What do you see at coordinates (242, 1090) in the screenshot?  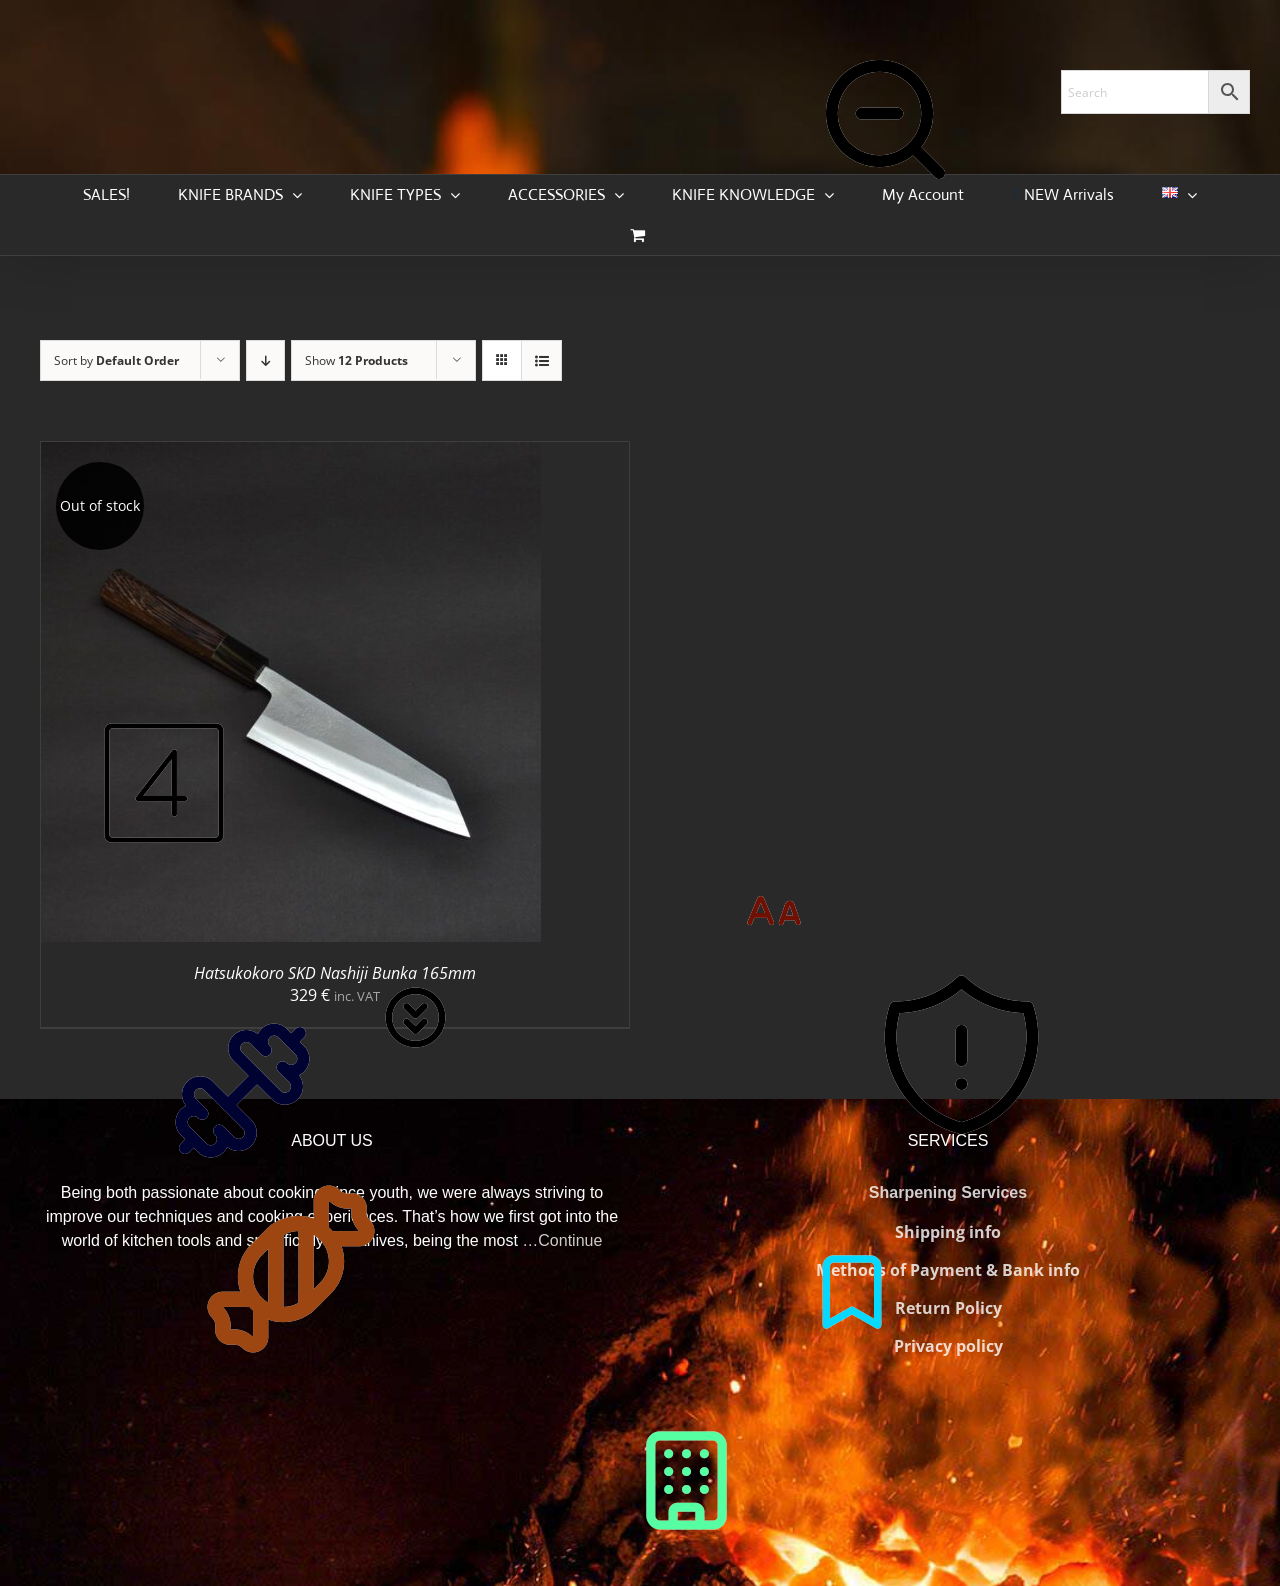 I see `access fitness or workout features` at bounding box center [242, 1090].